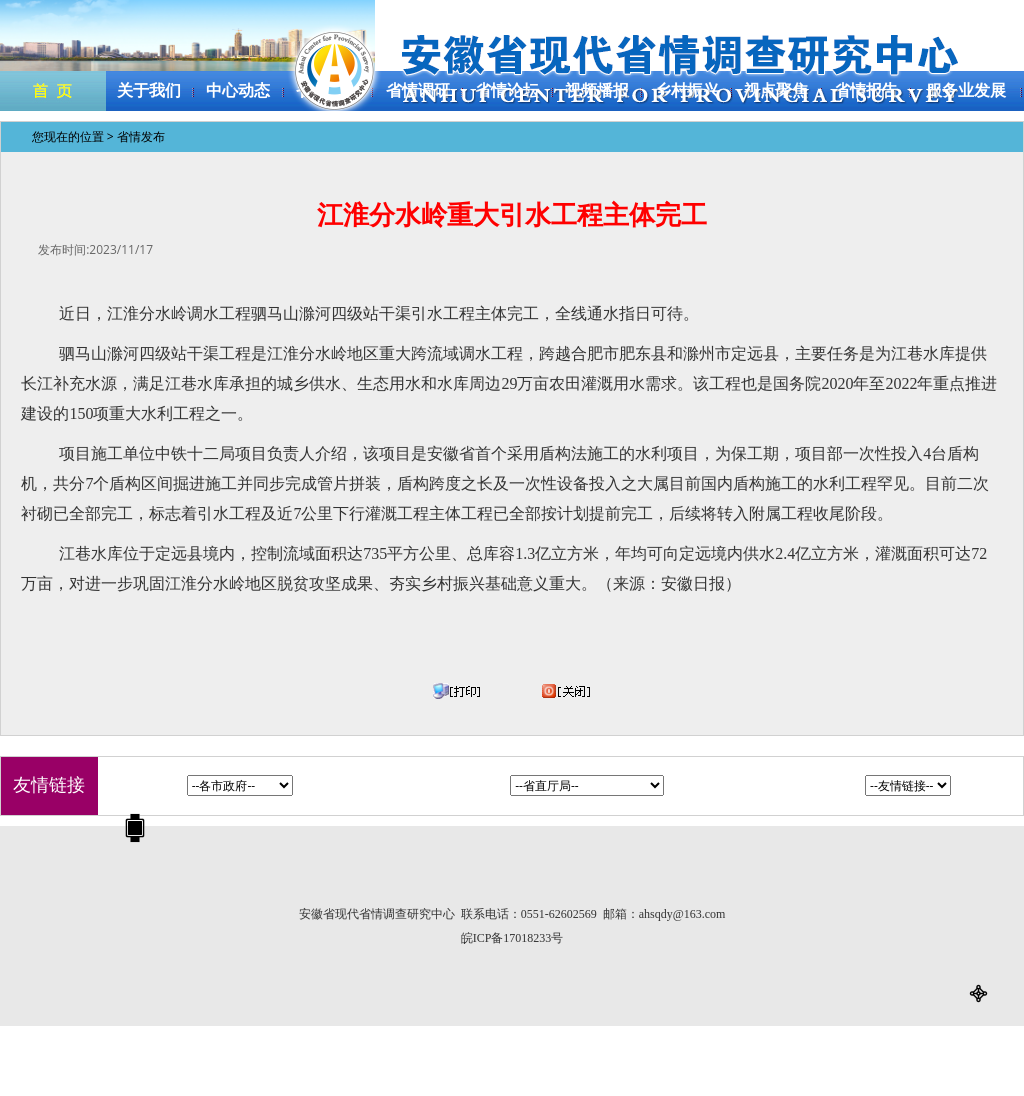 Image resolution: width=1024 pixels, height=1096 pixels. Describe the element at coordinates (978, 993) in the screenshot. I see `view star-ring network topology` at that location.